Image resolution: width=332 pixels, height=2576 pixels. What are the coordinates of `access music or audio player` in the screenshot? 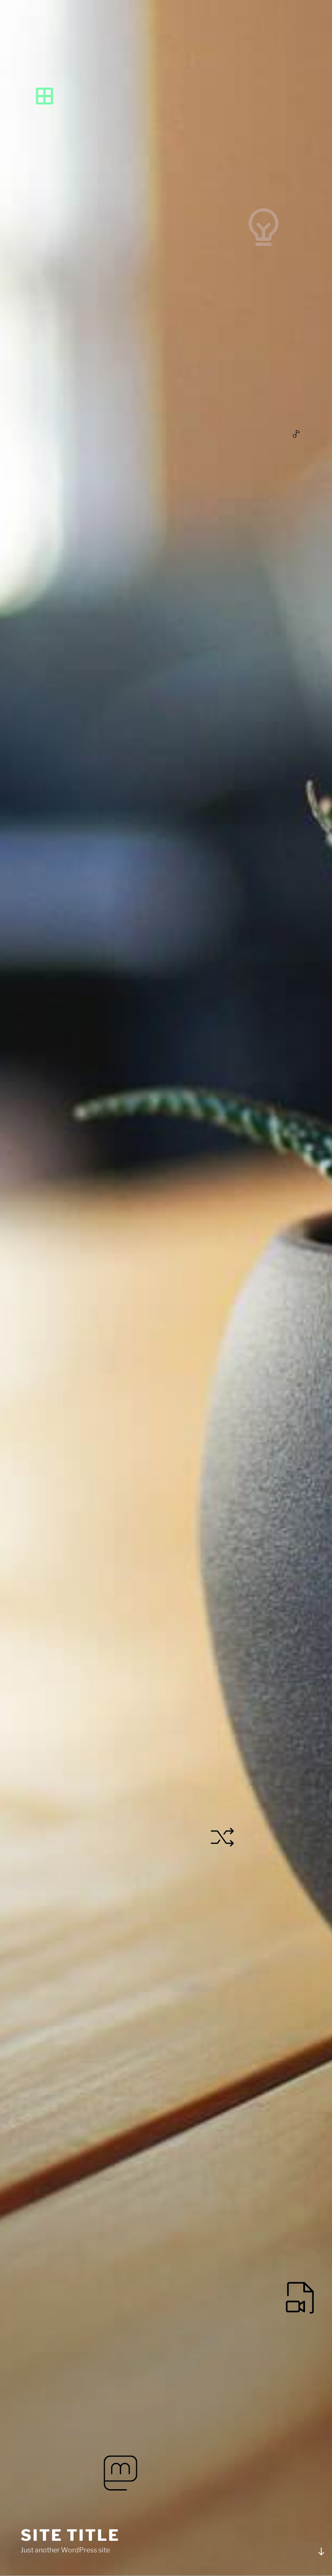 It's located at (296, 434).